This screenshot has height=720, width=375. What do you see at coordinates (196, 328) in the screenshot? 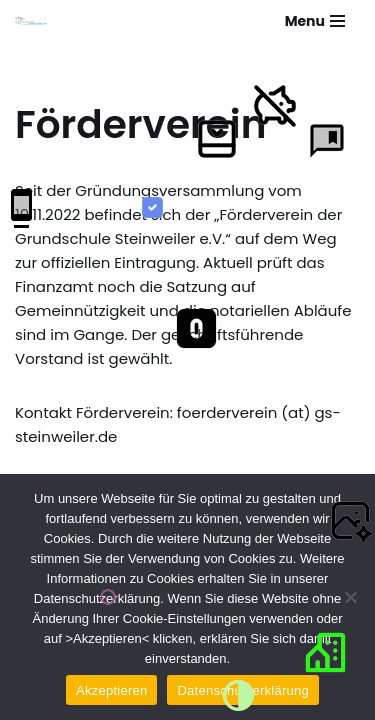
I see `indicates zero items or empty count` at bounding box center [196, 328].